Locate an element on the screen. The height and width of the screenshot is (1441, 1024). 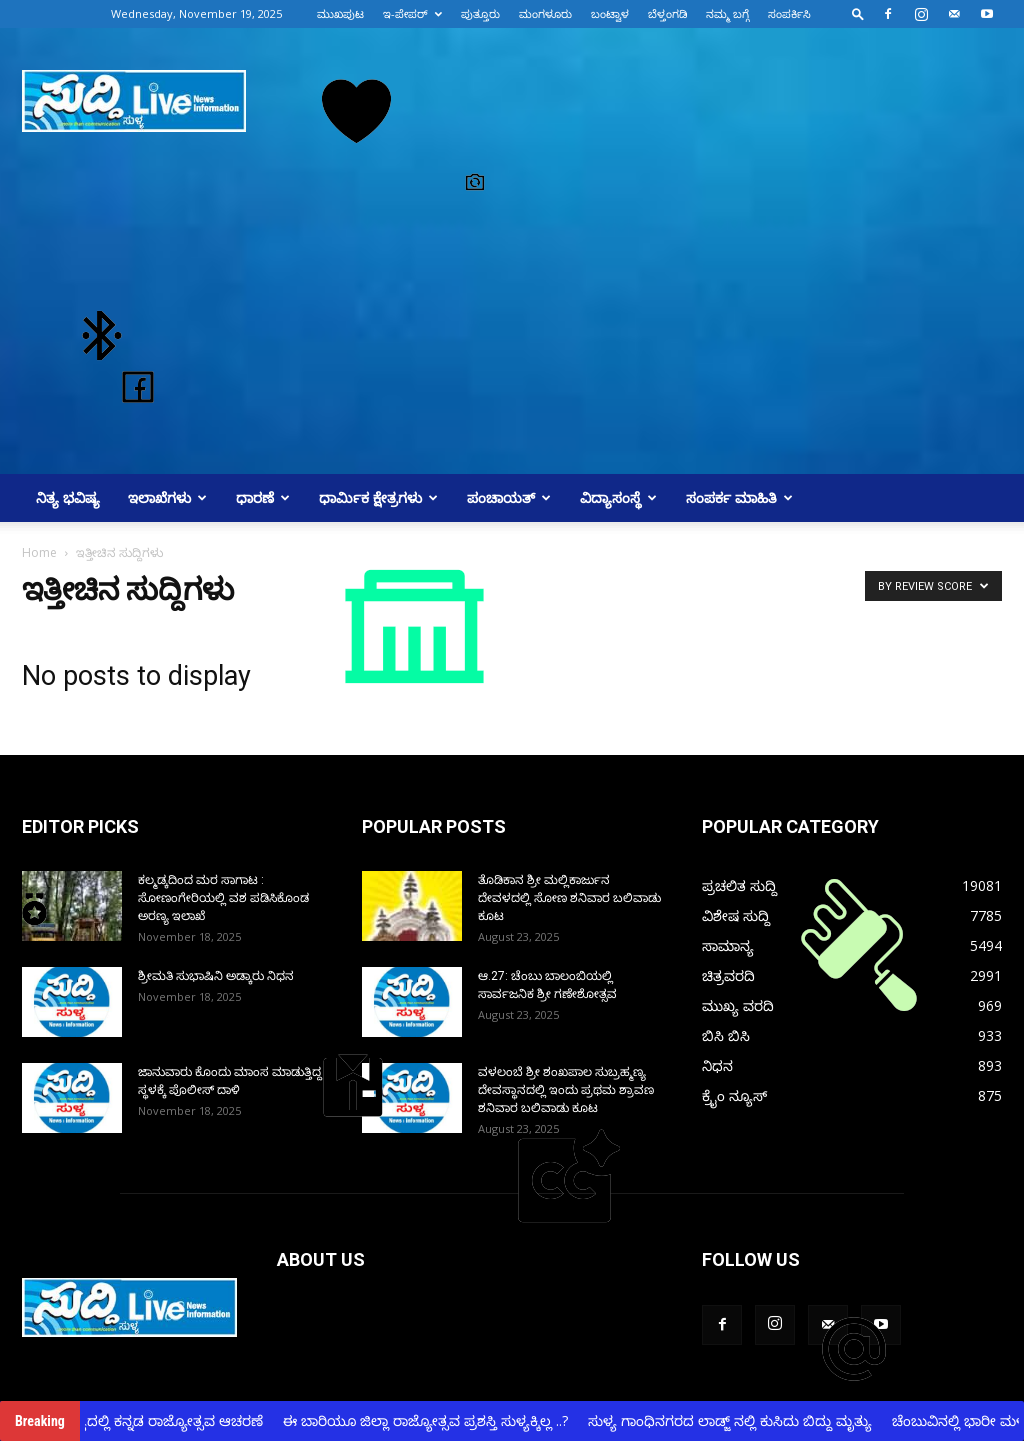
add to favorites is located at coordinates (356, 110).